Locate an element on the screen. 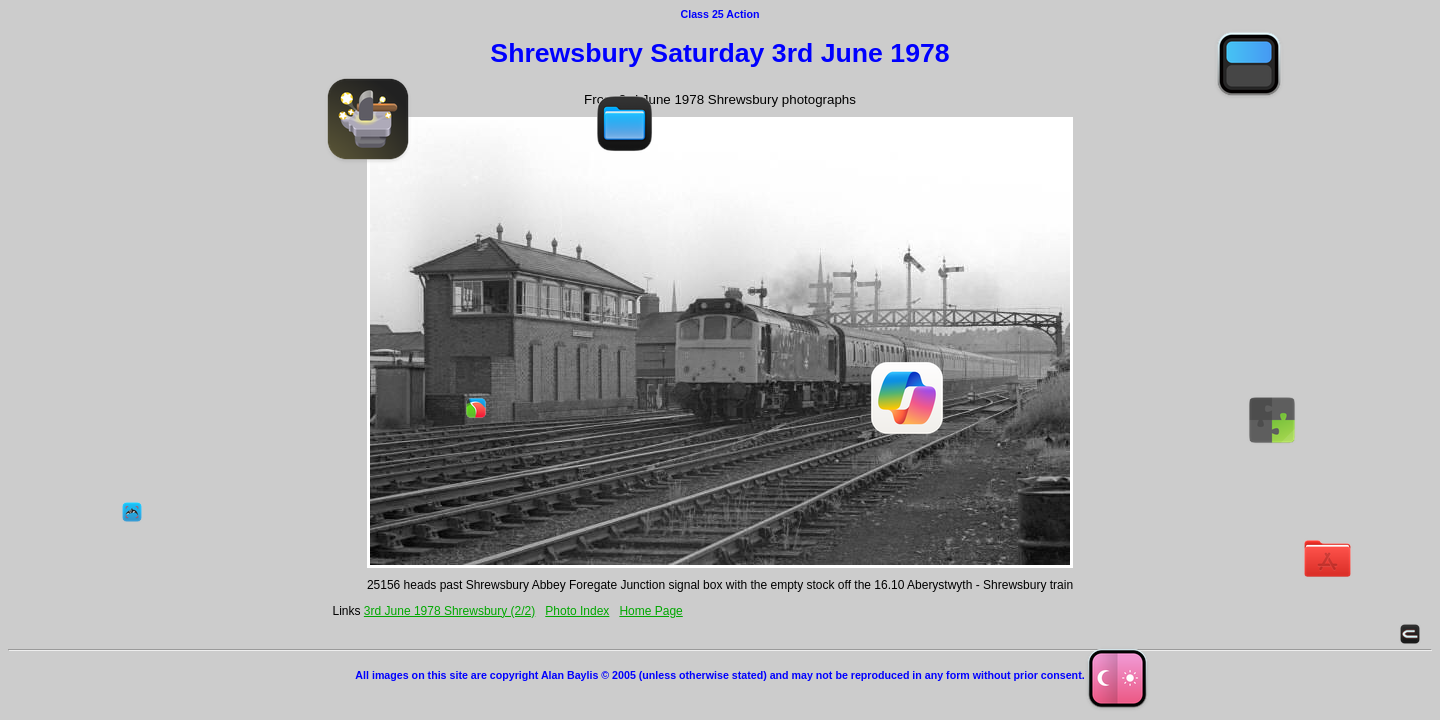  open reaper digital audio workstation is located at coordinates (476, 408).